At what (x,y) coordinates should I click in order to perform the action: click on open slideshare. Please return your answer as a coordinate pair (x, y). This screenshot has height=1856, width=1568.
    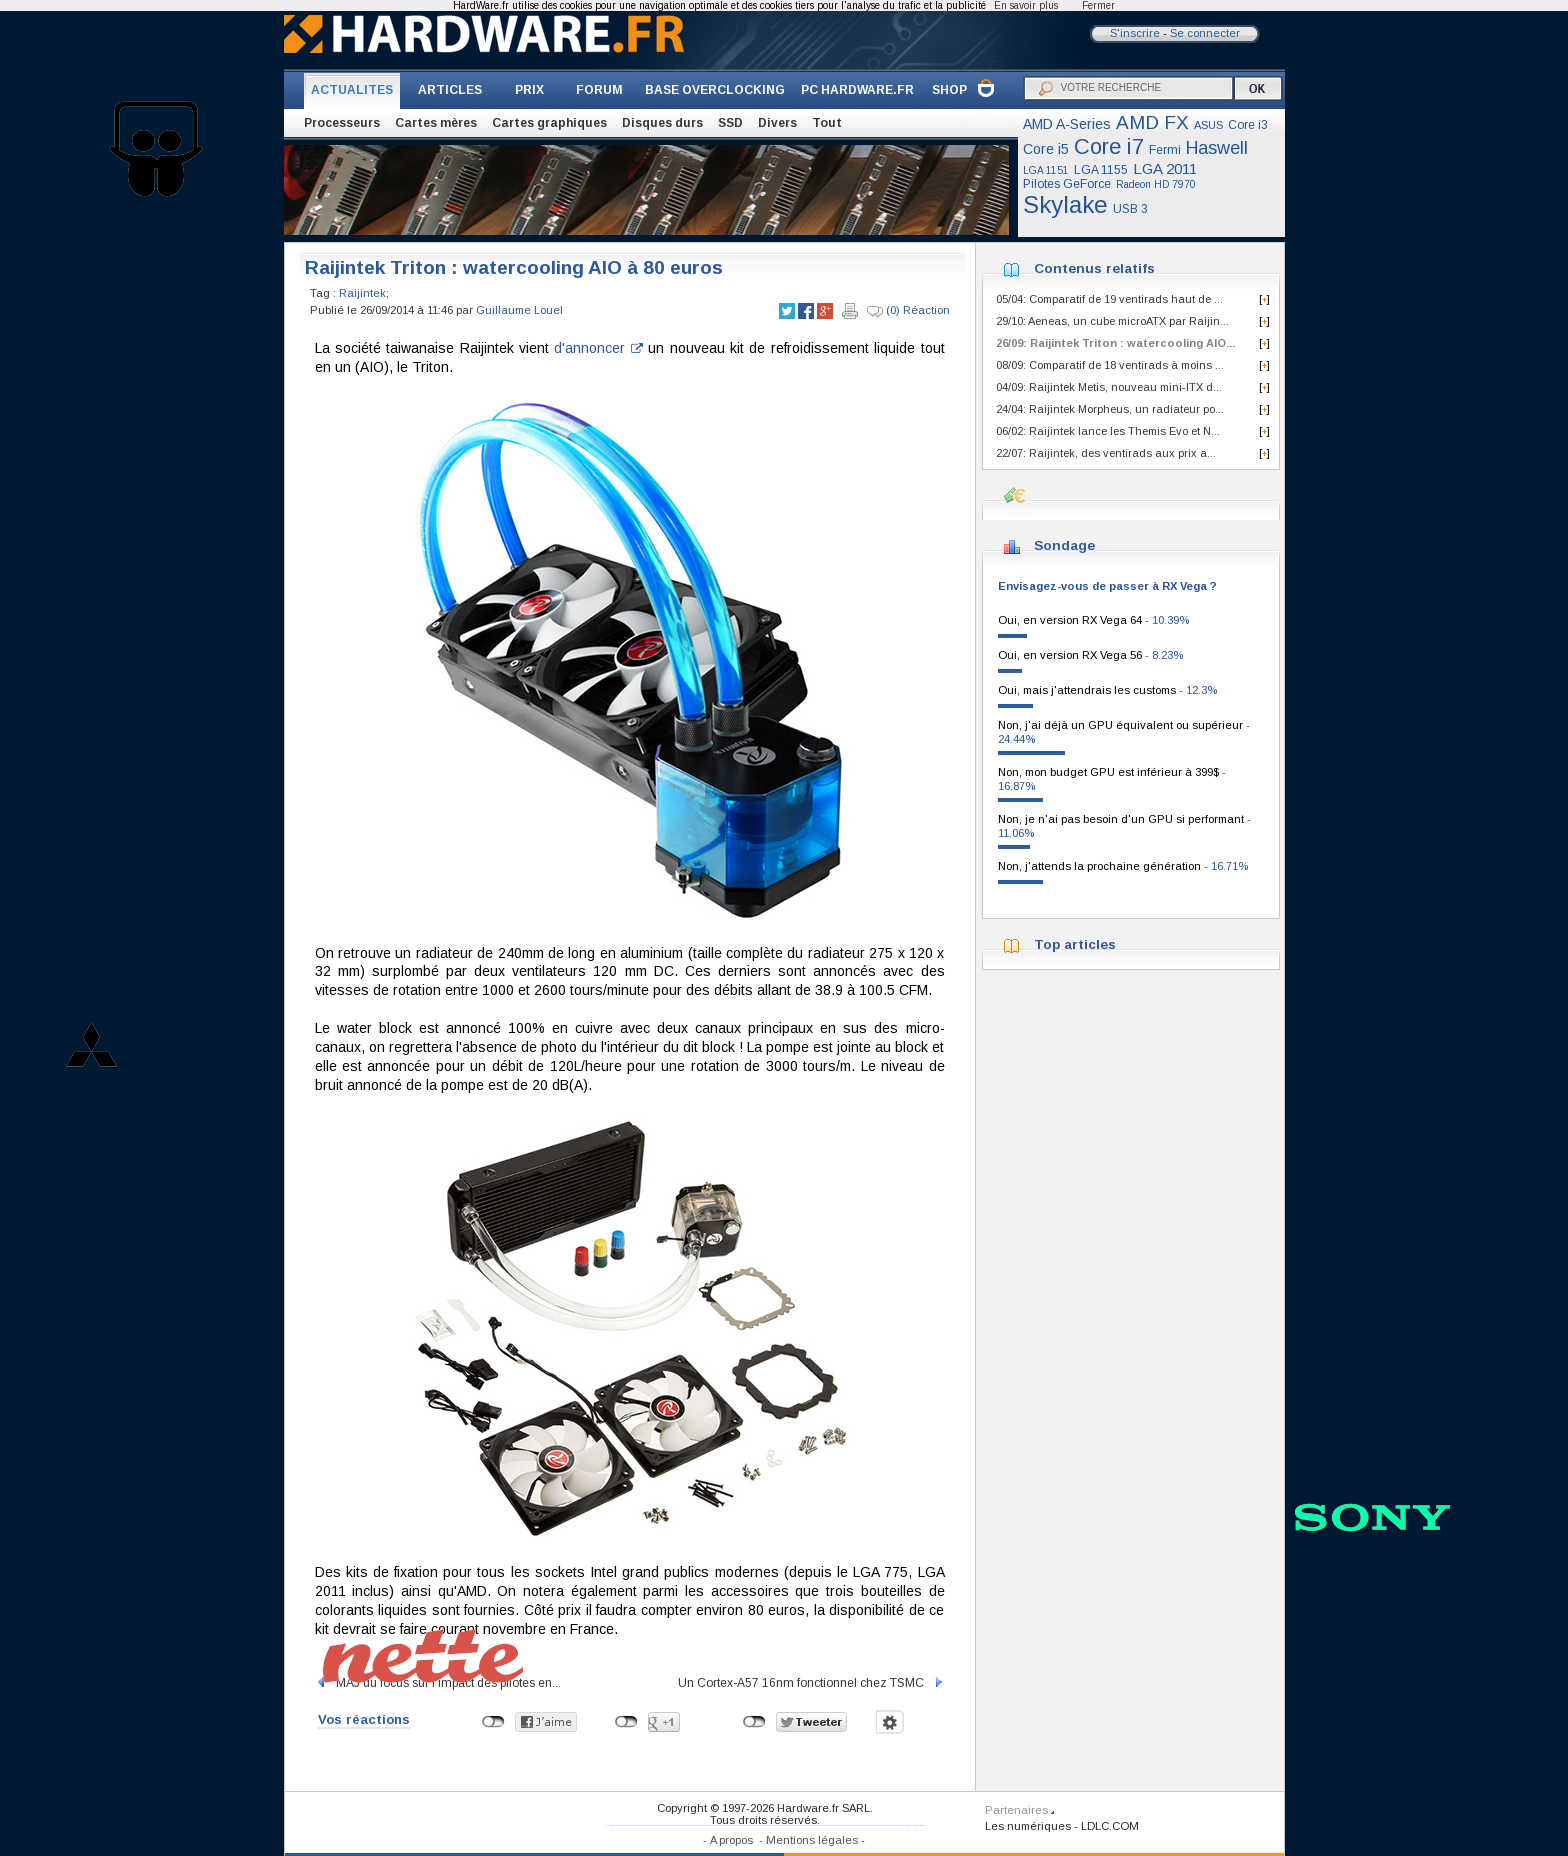
    Looking at the image, I should click on (156, 149).